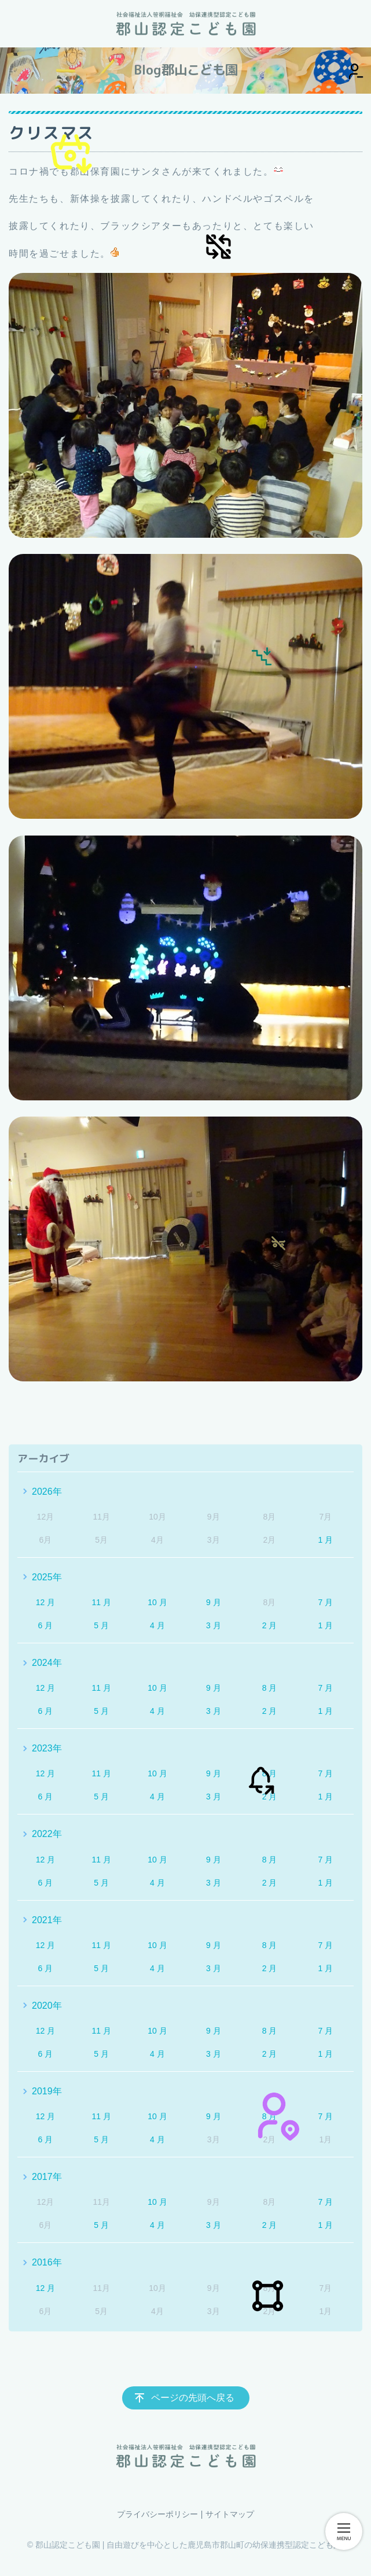  What do you see at coordinates (274, 2115) in the screenshot?
I see `view user's location on map` at bounding box center [274, 2115].